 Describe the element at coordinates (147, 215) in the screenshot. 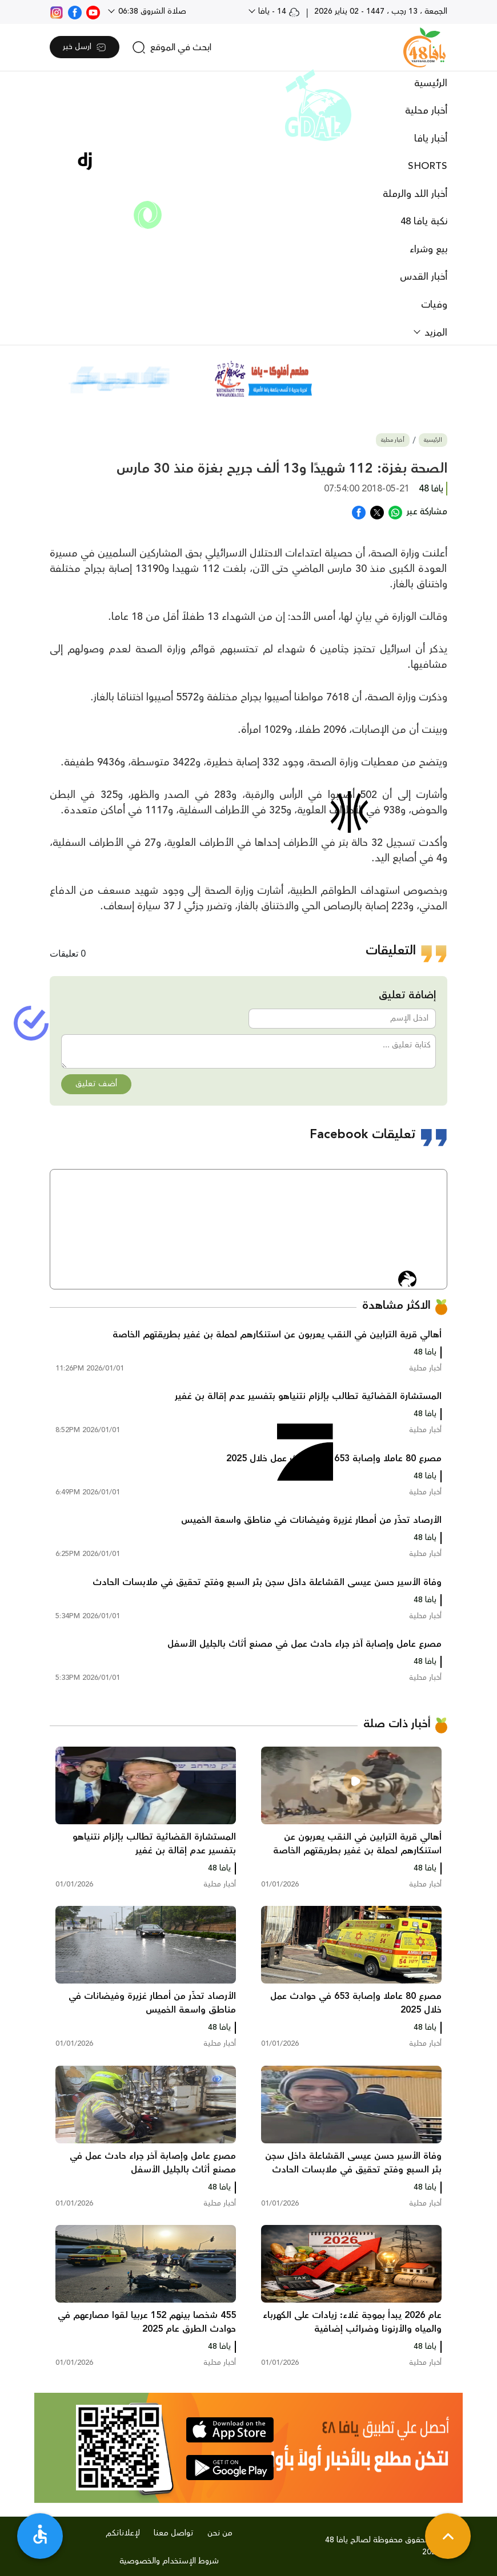

I see `json file format indicator` at that location.